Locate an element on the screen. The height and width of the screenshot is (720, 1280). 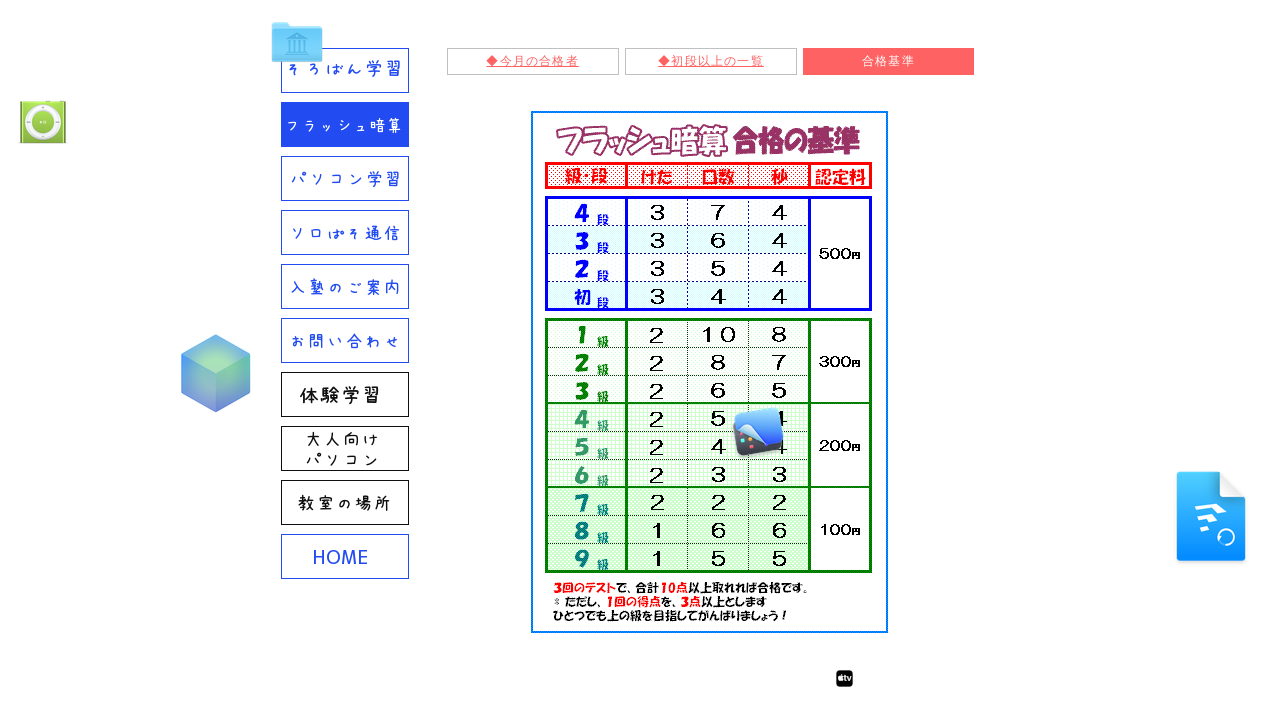
iPod shuffle device connected is located at coordinates (43, 122).